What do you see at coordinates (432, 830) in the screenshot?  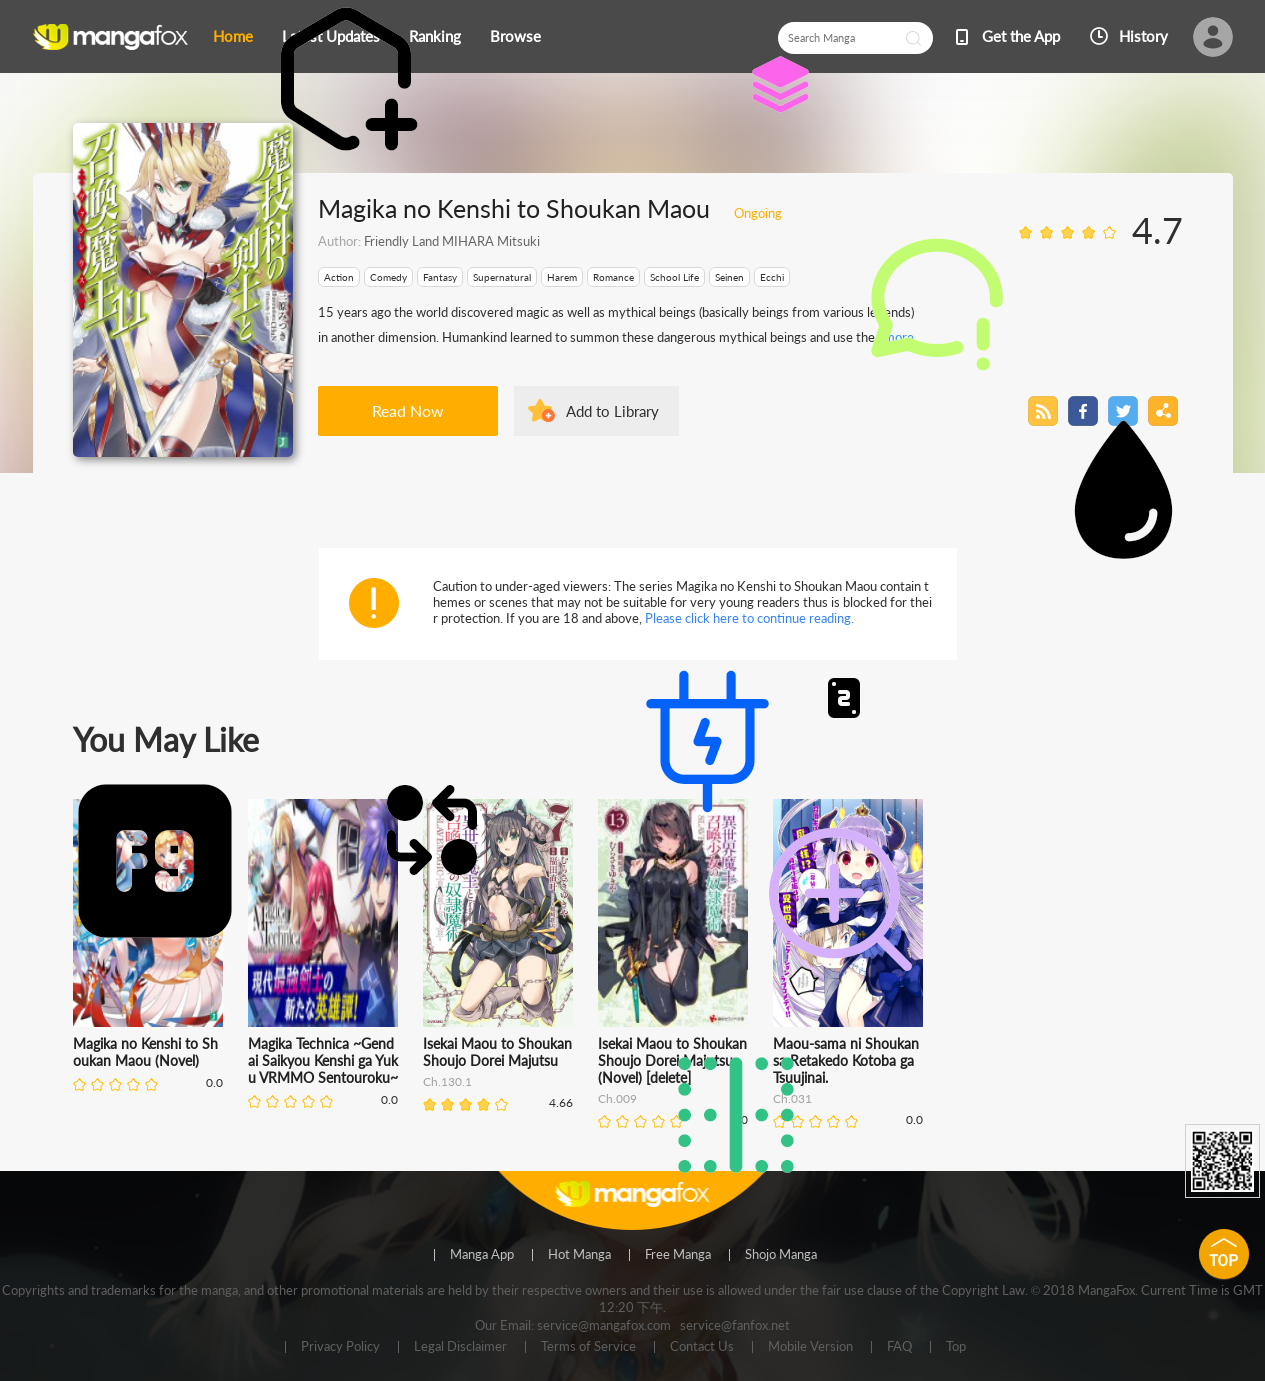 I see `transform or convert between formats` at bounding box center [432, 830].